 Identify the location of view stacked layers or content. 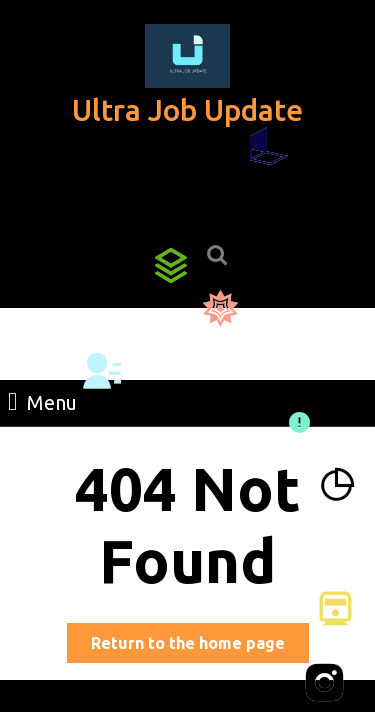
(171, 266).